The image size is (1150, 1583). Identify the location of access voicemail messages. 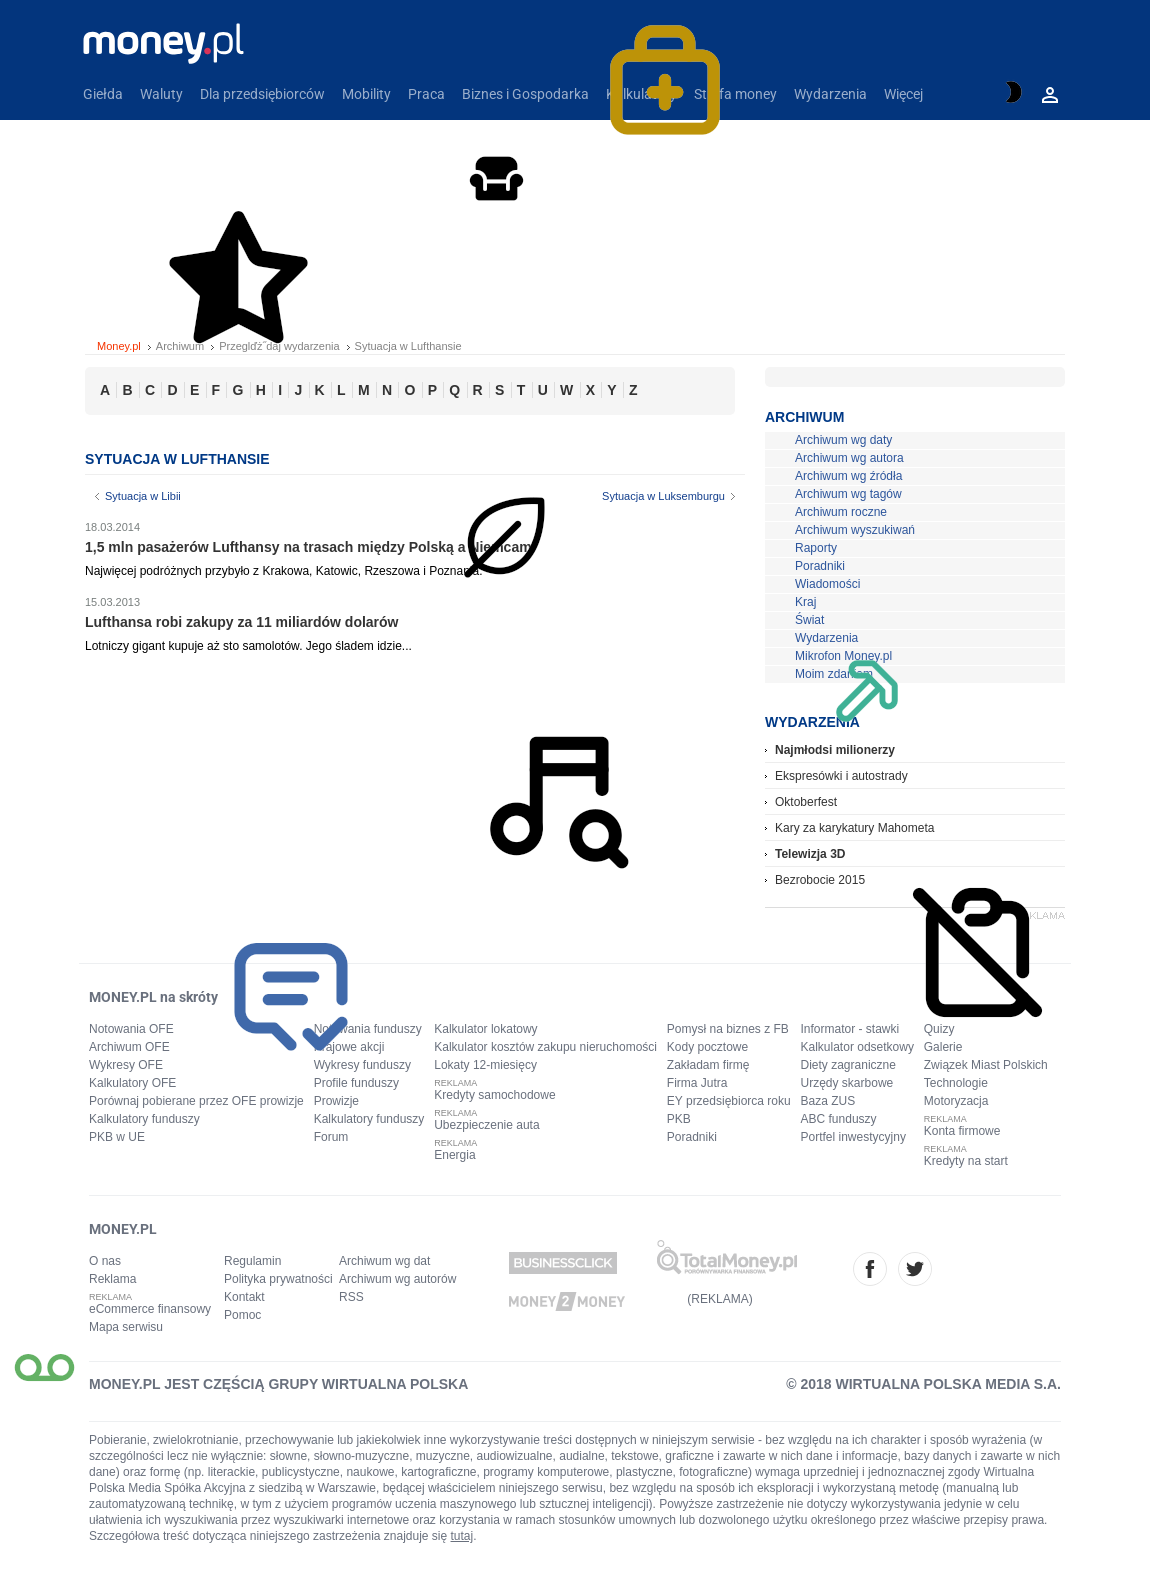
(44, 1367).